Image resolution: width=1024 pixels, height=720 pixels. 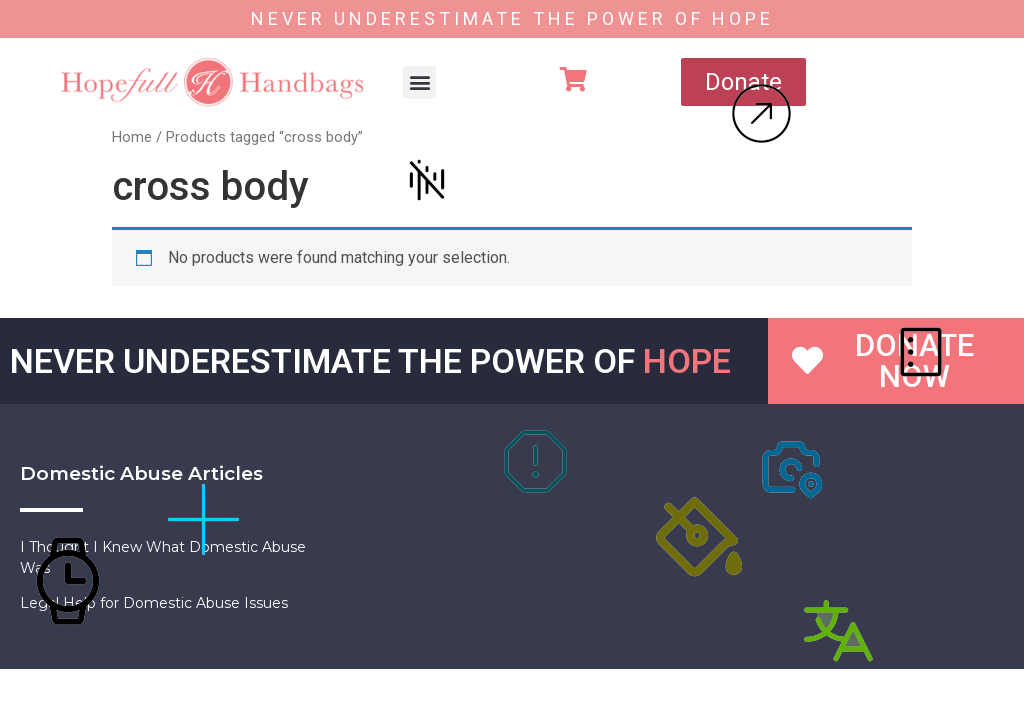 I want to click on view screenplay or script documents, so click(x=921, y=352).